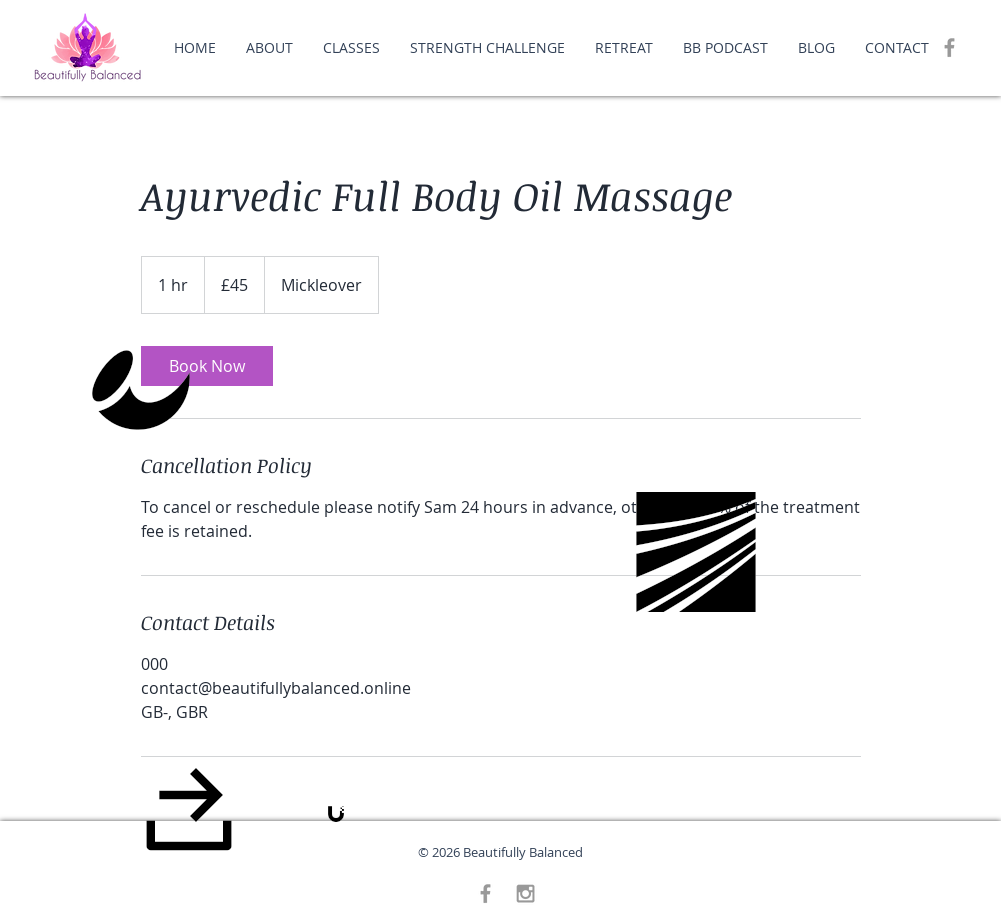 Image resolution: width=1001 pixels, height=911 pixels. What do you see at coordinates (696, 552) in the screenshot?
I see `Fraunhofer-Gesellschaft organization logo` at bounding box center [696, 552].